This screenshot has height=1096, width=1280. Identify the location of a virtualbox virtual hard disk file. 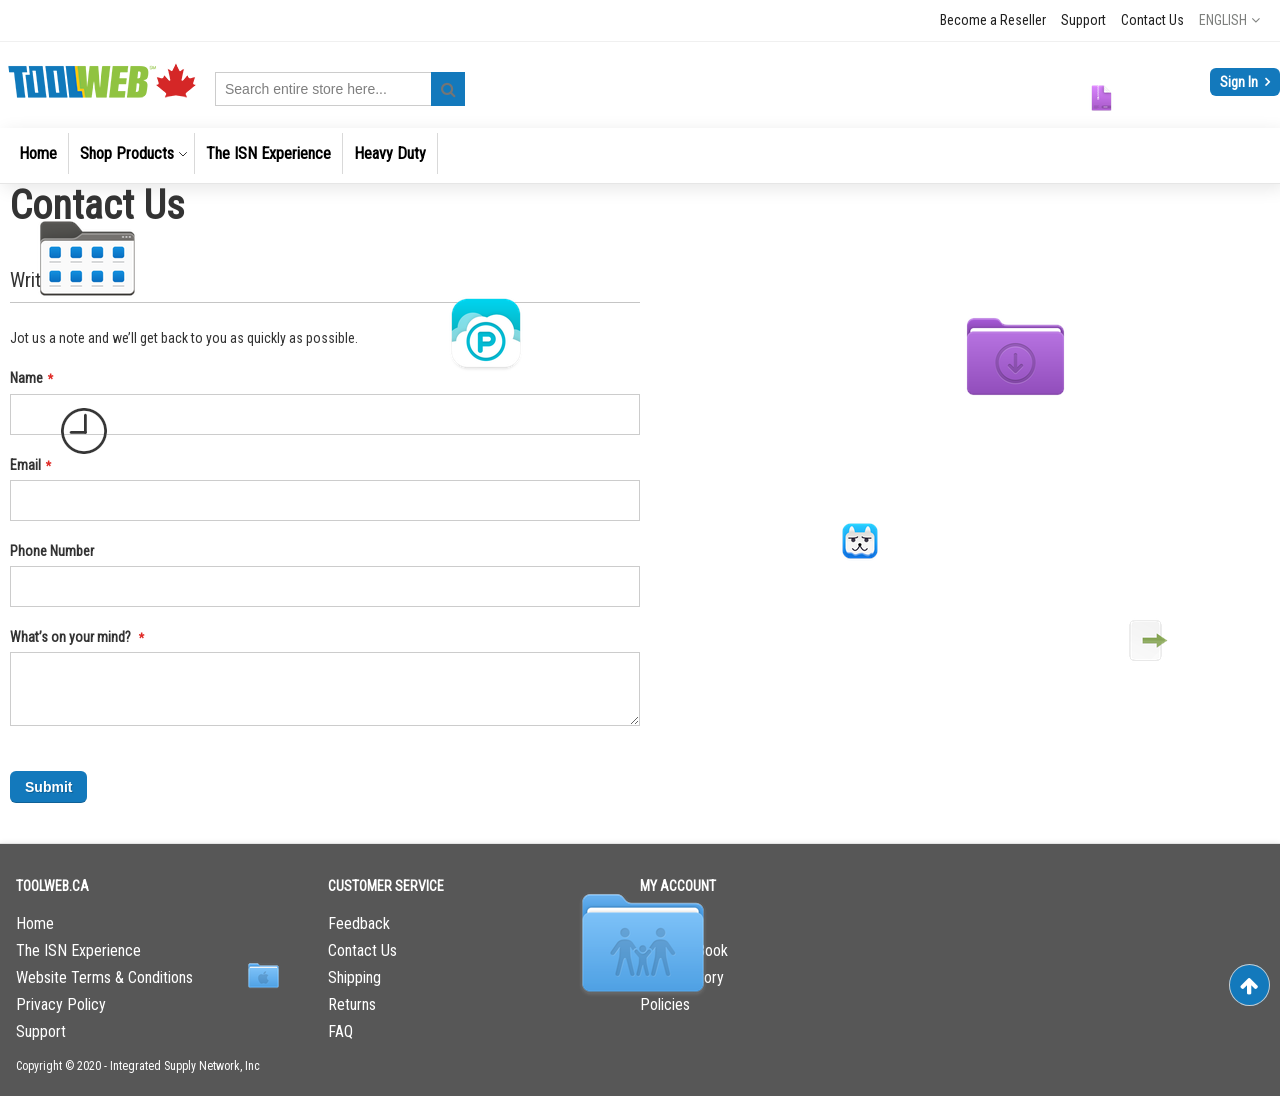
(1101, 98).